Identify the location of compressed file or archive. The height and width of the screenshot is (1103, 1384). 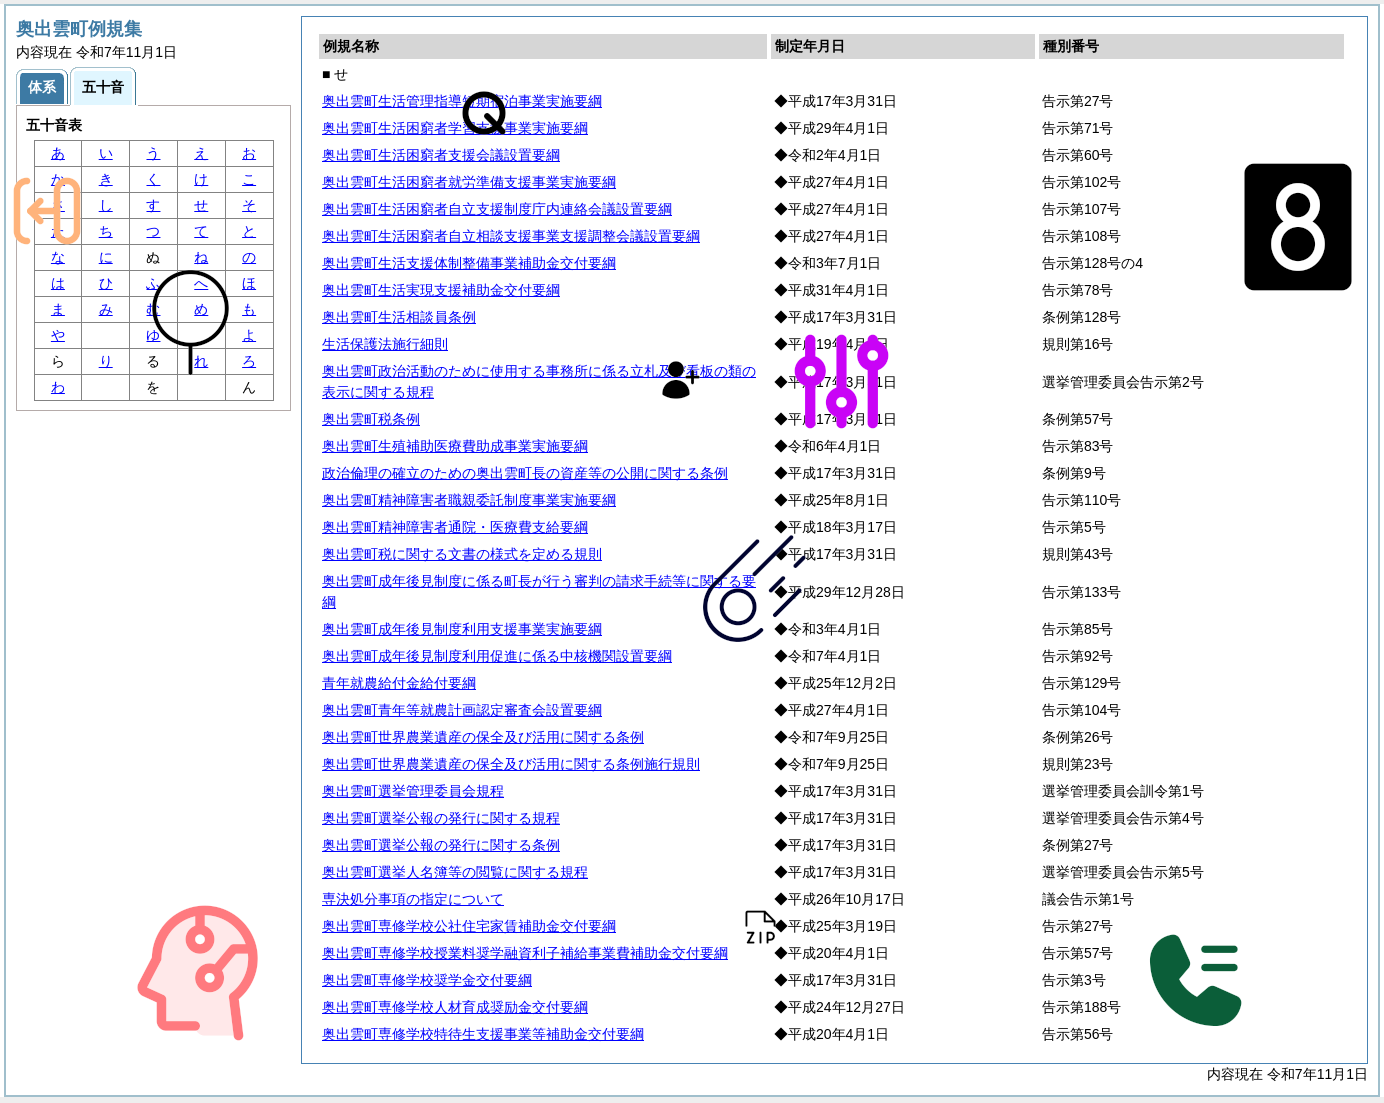
(760, 928).